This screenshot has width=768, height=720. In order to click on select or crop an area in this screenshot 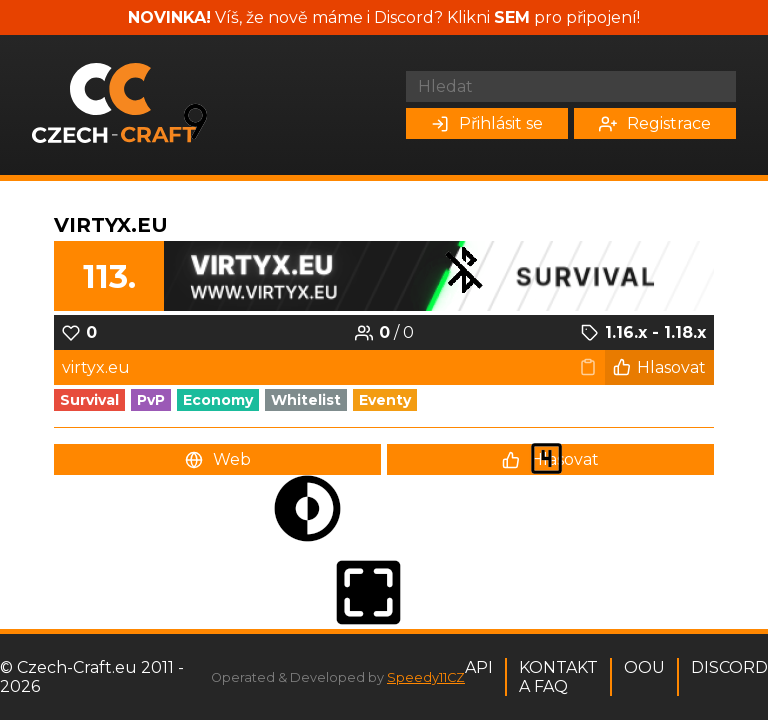, I will do `click(368, 592)`.